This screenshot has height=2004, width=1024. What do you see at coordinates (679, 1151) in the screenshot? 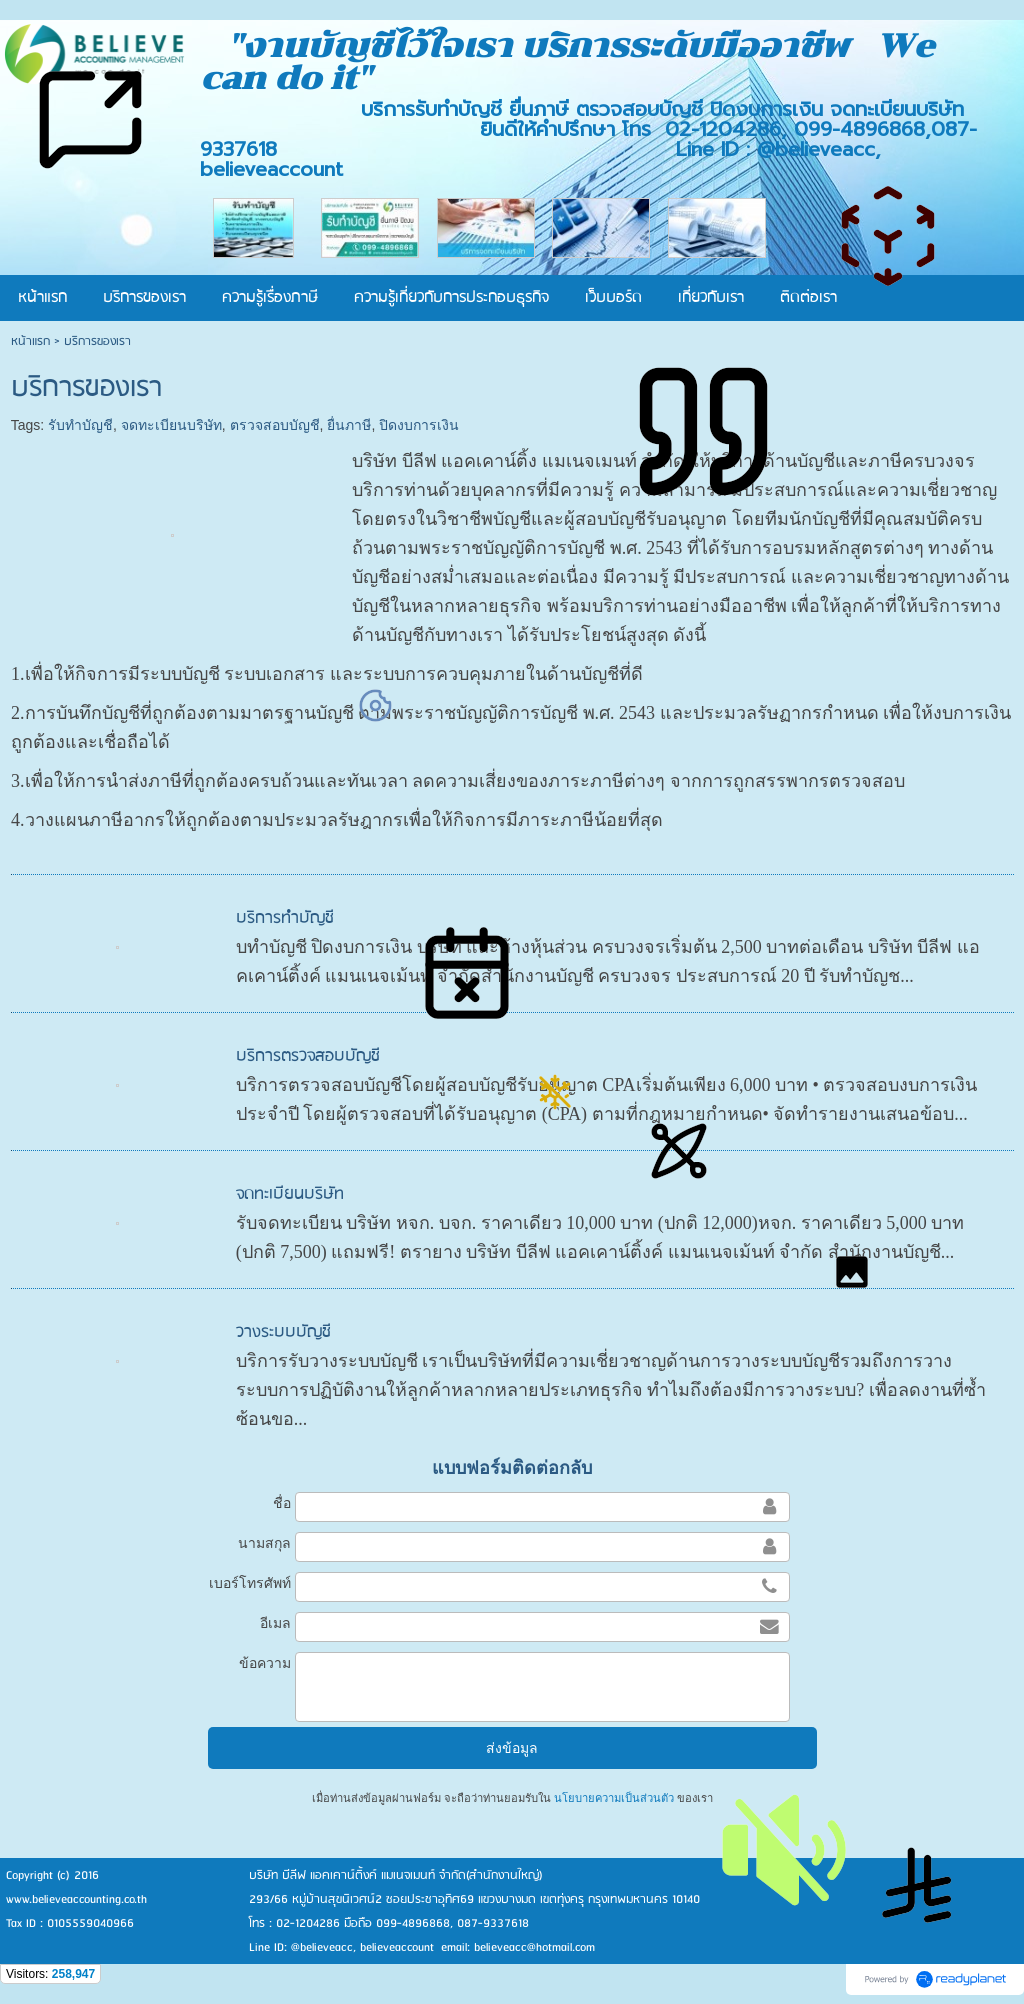
I see `access kayaking or water sports activities` at bounding box center [679, 1151].